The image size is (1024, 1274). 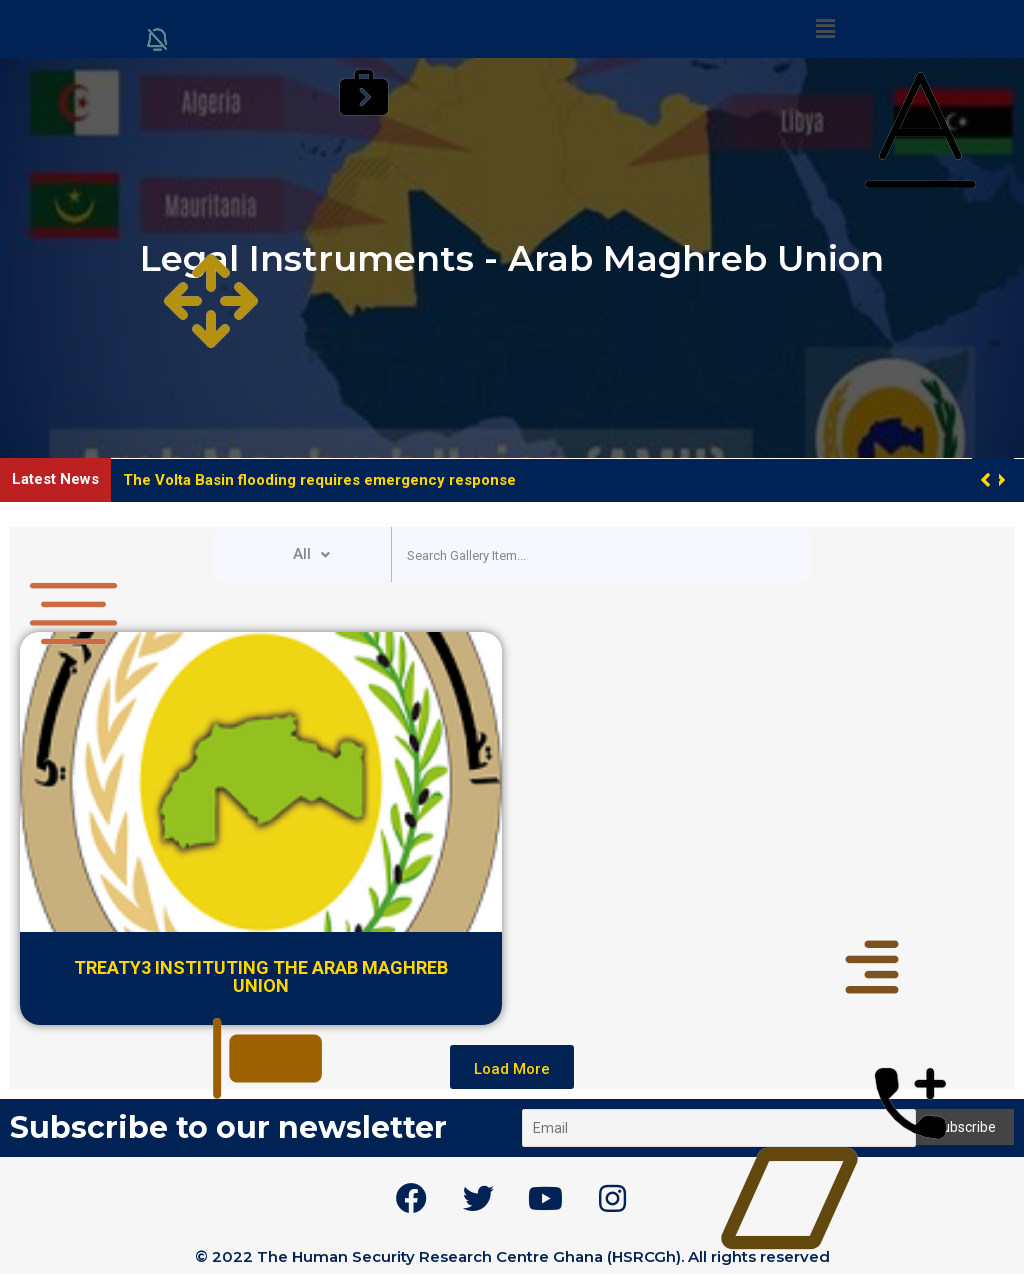 What do you see at coordinates (910, 1103) in the screenshot?
I see `add a new contact to your phone` at bounding box center [910, 1103].